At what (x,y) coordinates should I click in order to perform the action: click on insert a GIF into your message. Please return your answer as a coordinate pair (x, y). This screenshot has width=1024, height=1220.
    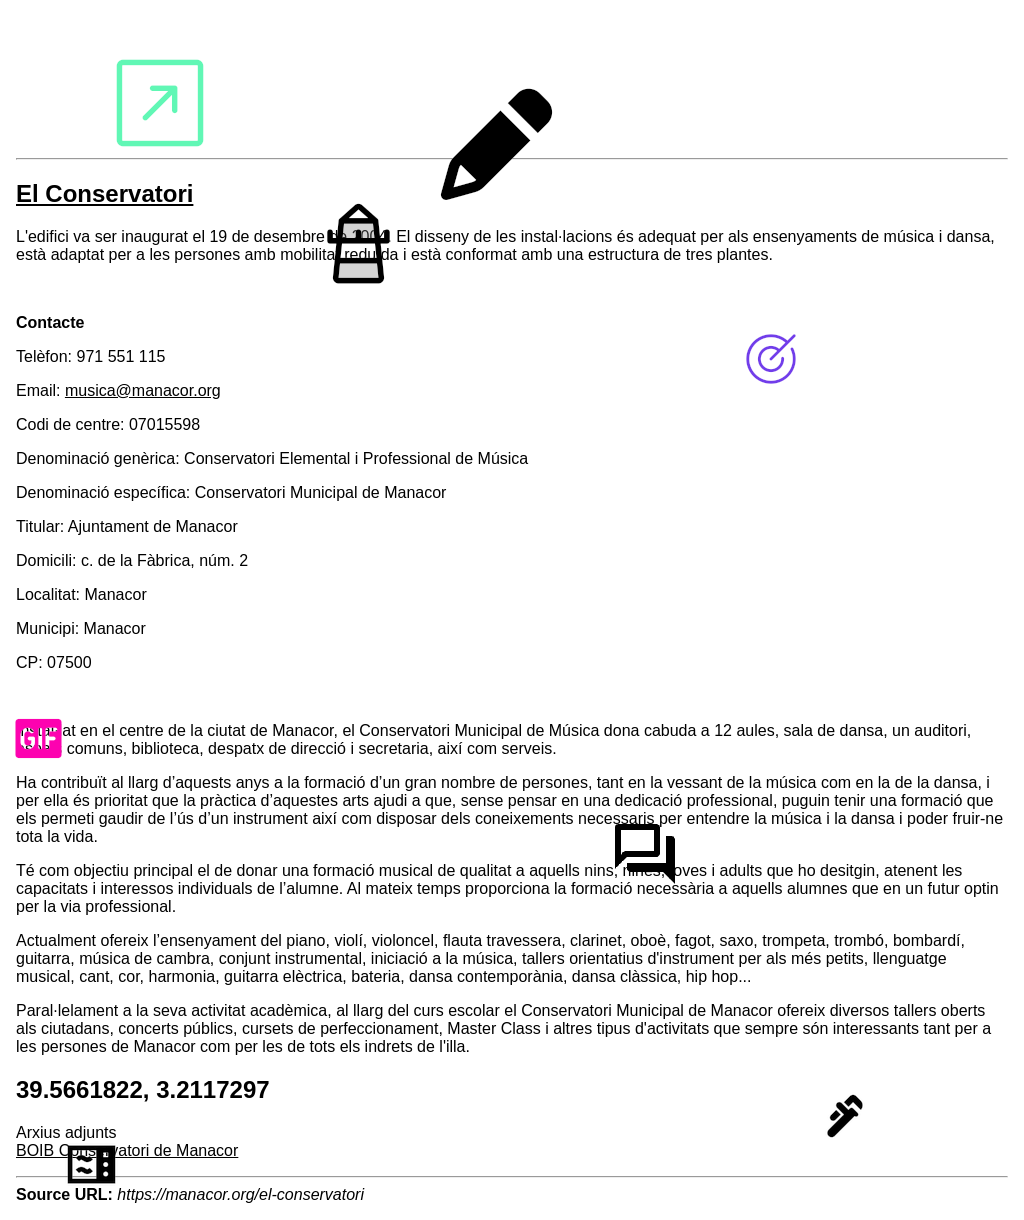
    Looking at the image, I should click on (38, 738).